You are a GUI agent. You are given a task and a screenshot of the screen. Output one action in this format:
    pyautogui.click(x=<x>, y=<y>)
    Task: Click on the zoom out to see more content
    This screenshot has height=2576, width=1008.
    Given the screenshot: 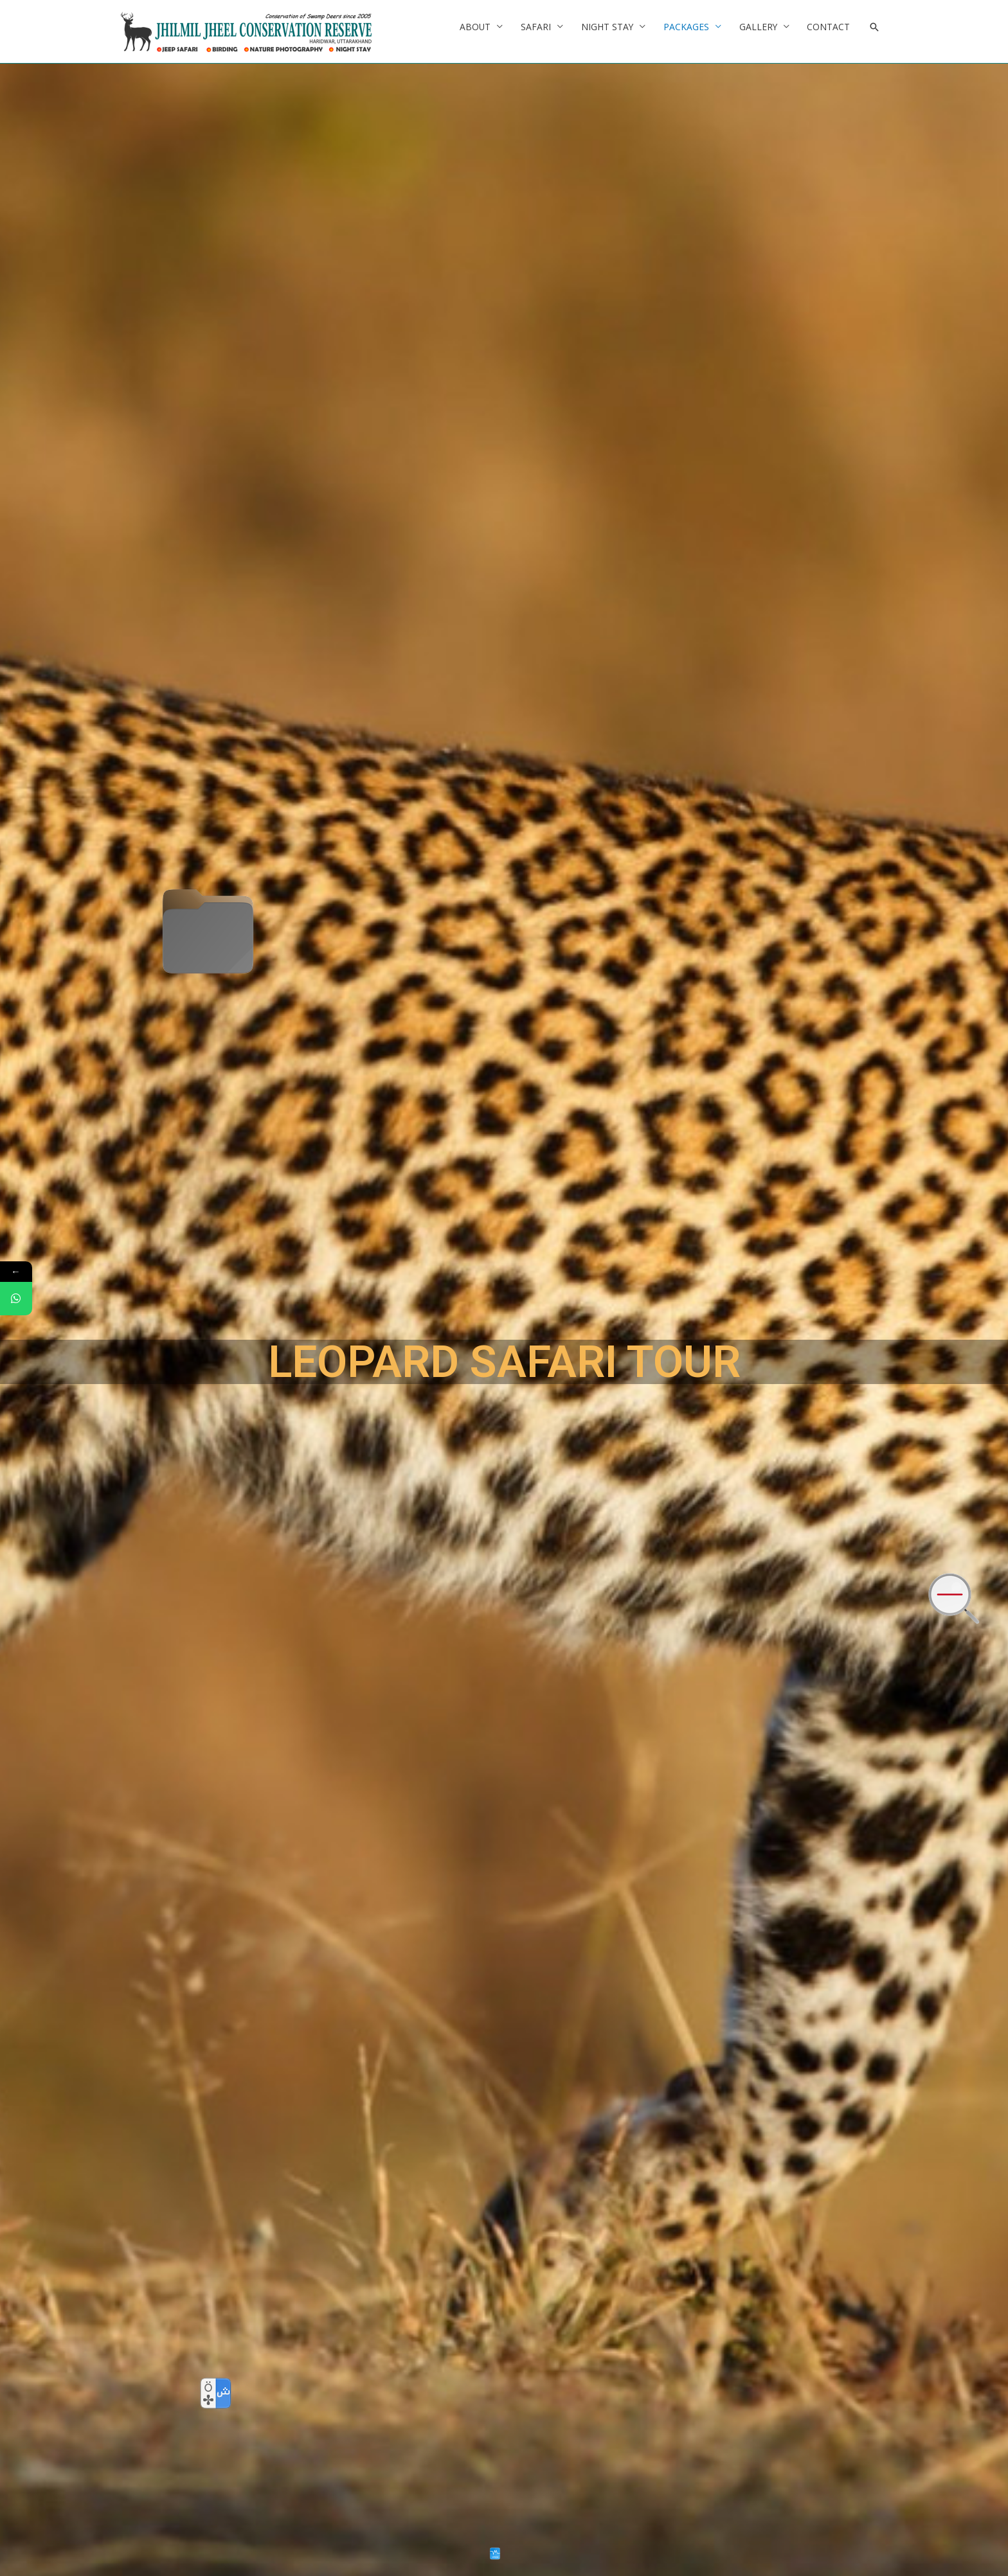 What is the action you would take?
    pyautogui.click(x=953, y=1598)
    